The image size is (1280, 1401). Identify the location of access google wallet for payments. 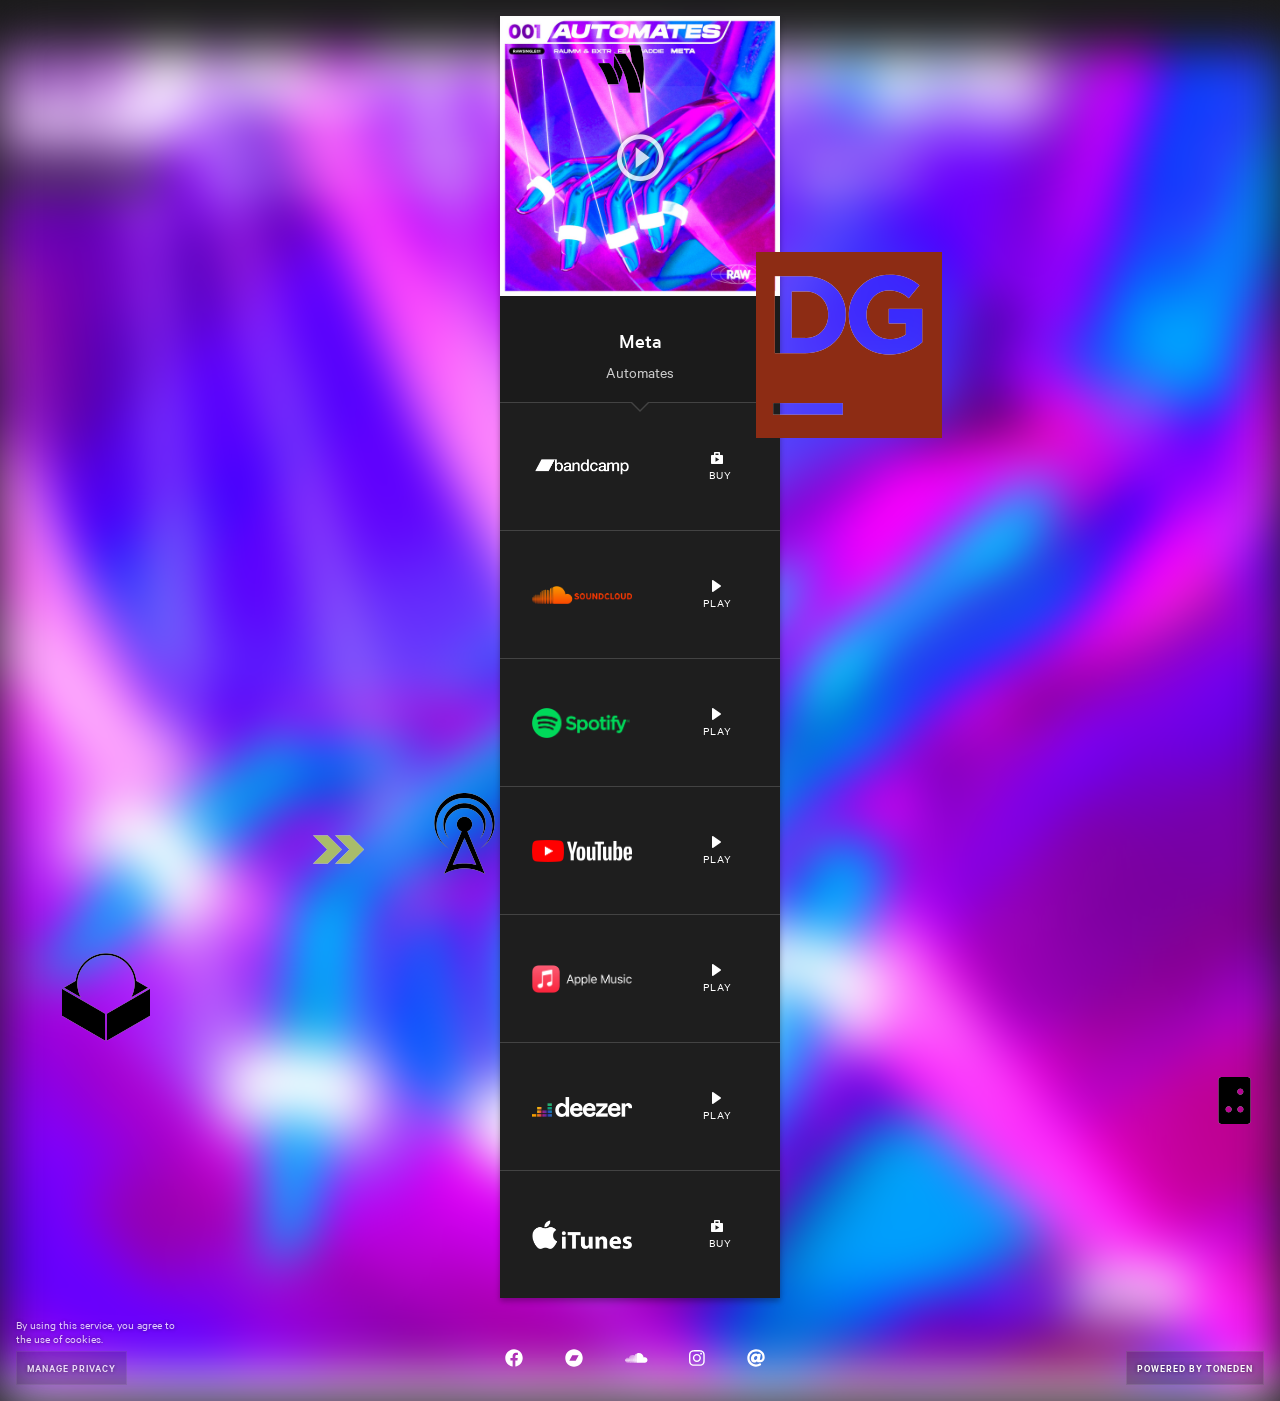
(621, 69).